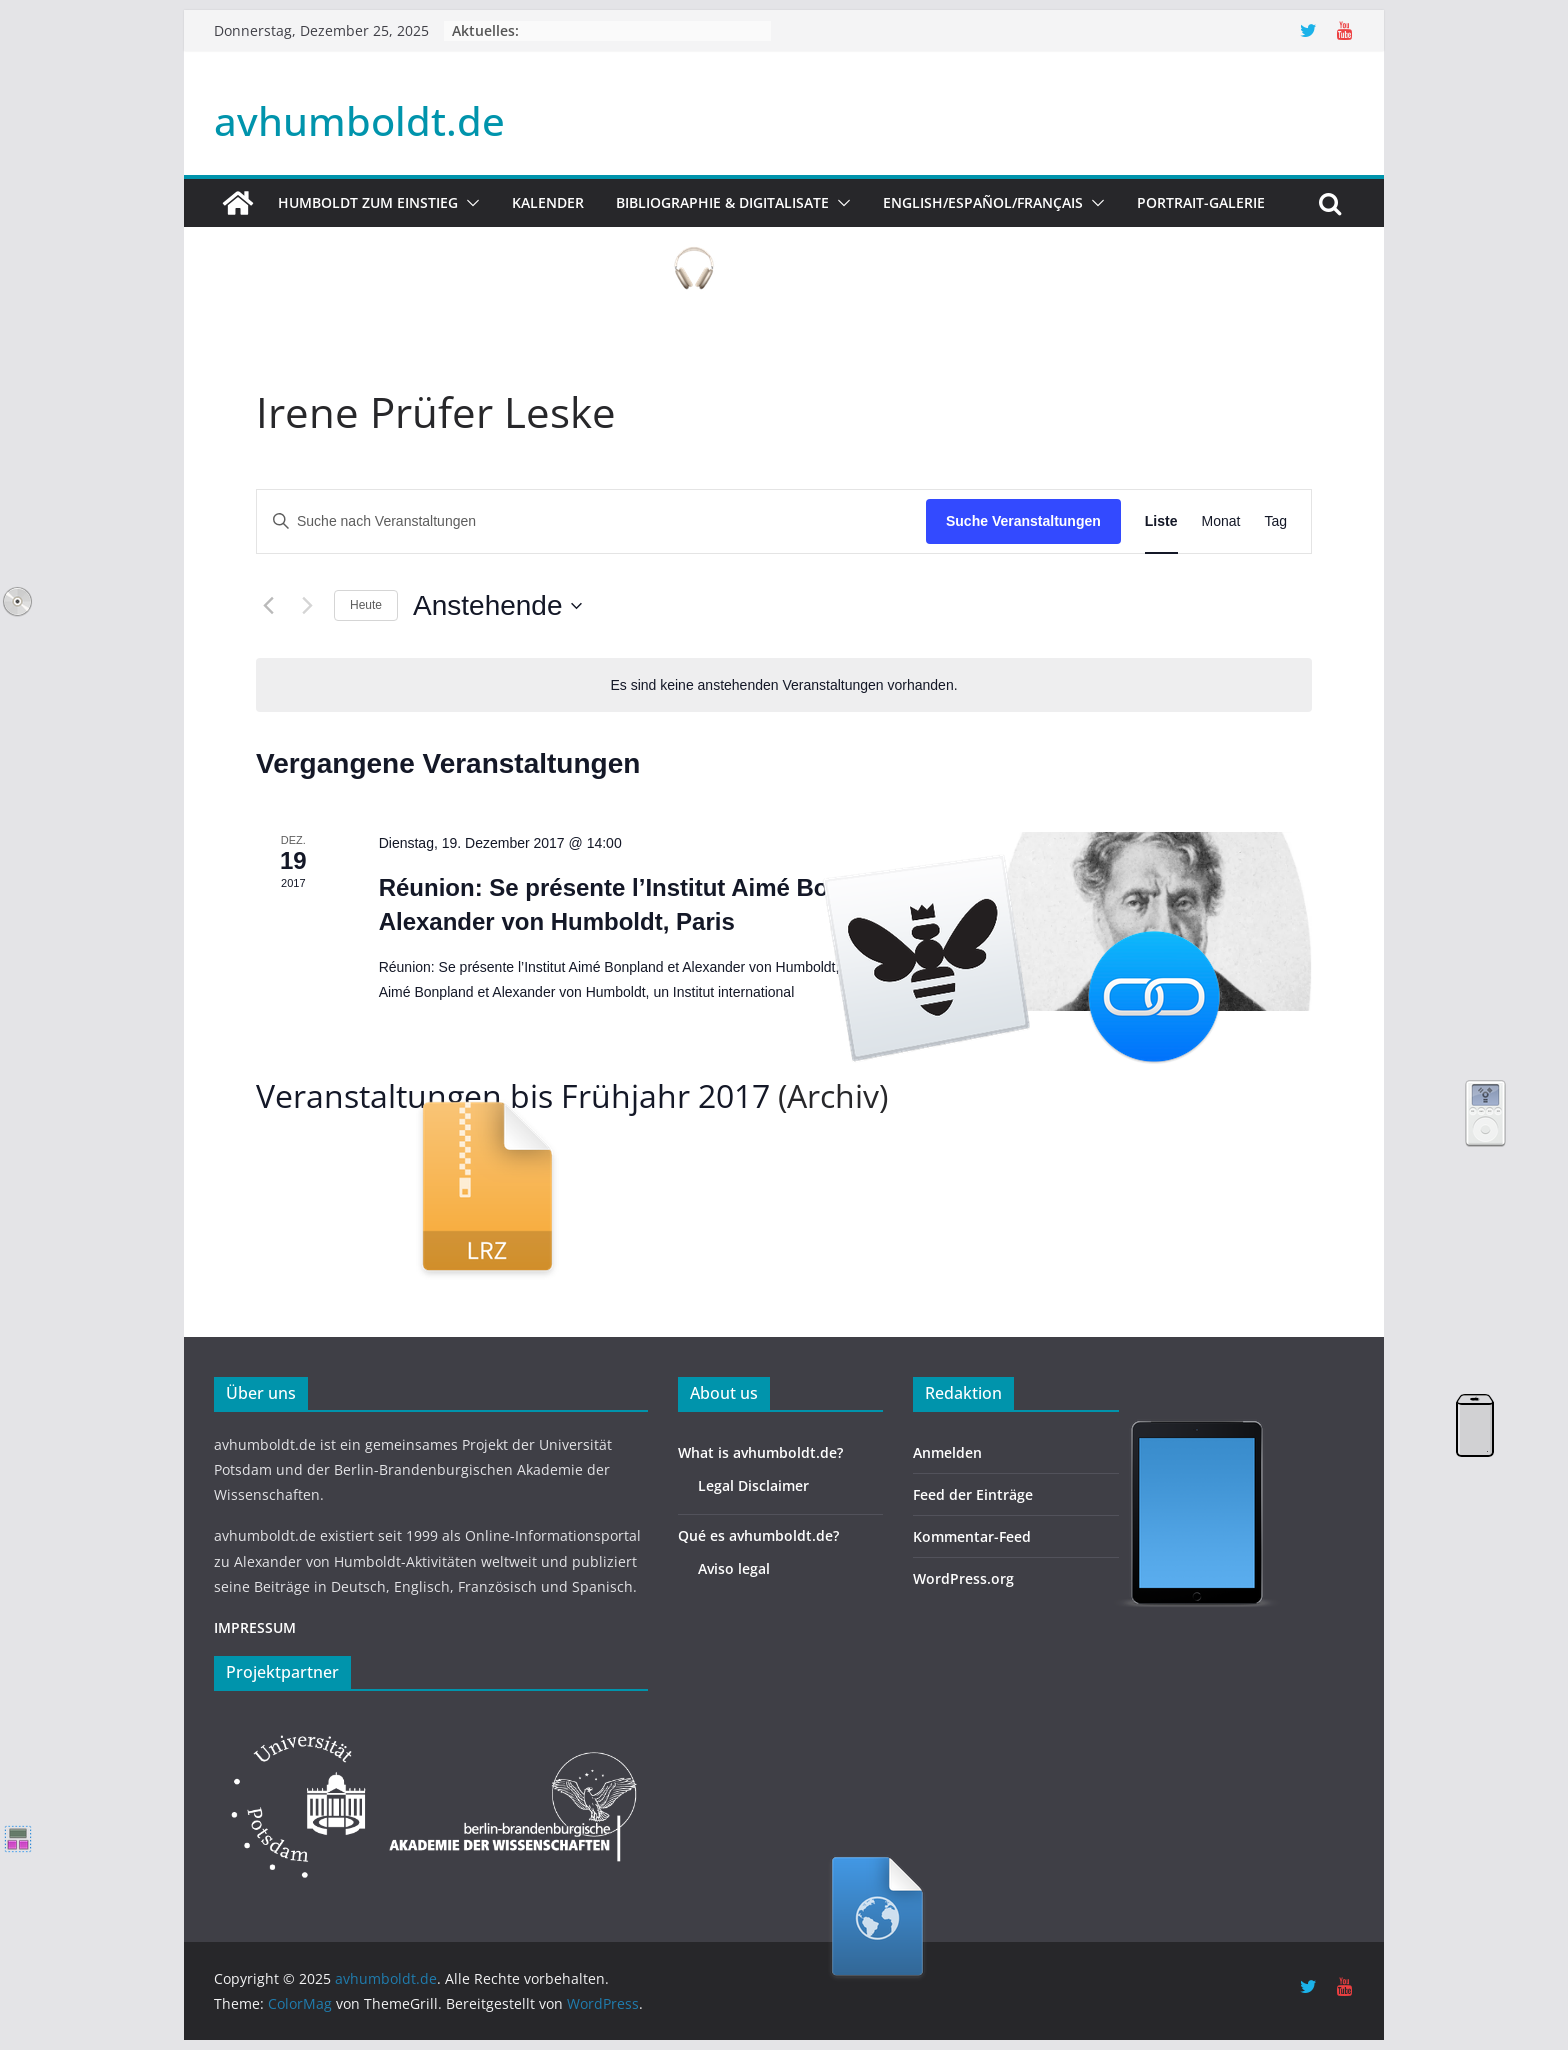 The height and width of the screenshot is (2050, 1568). What do you see at coordinates (1197, 1512) in the screenshot?
I see `indicates a connected iPad with cellular capability` at bounding box center [1197, 1512].